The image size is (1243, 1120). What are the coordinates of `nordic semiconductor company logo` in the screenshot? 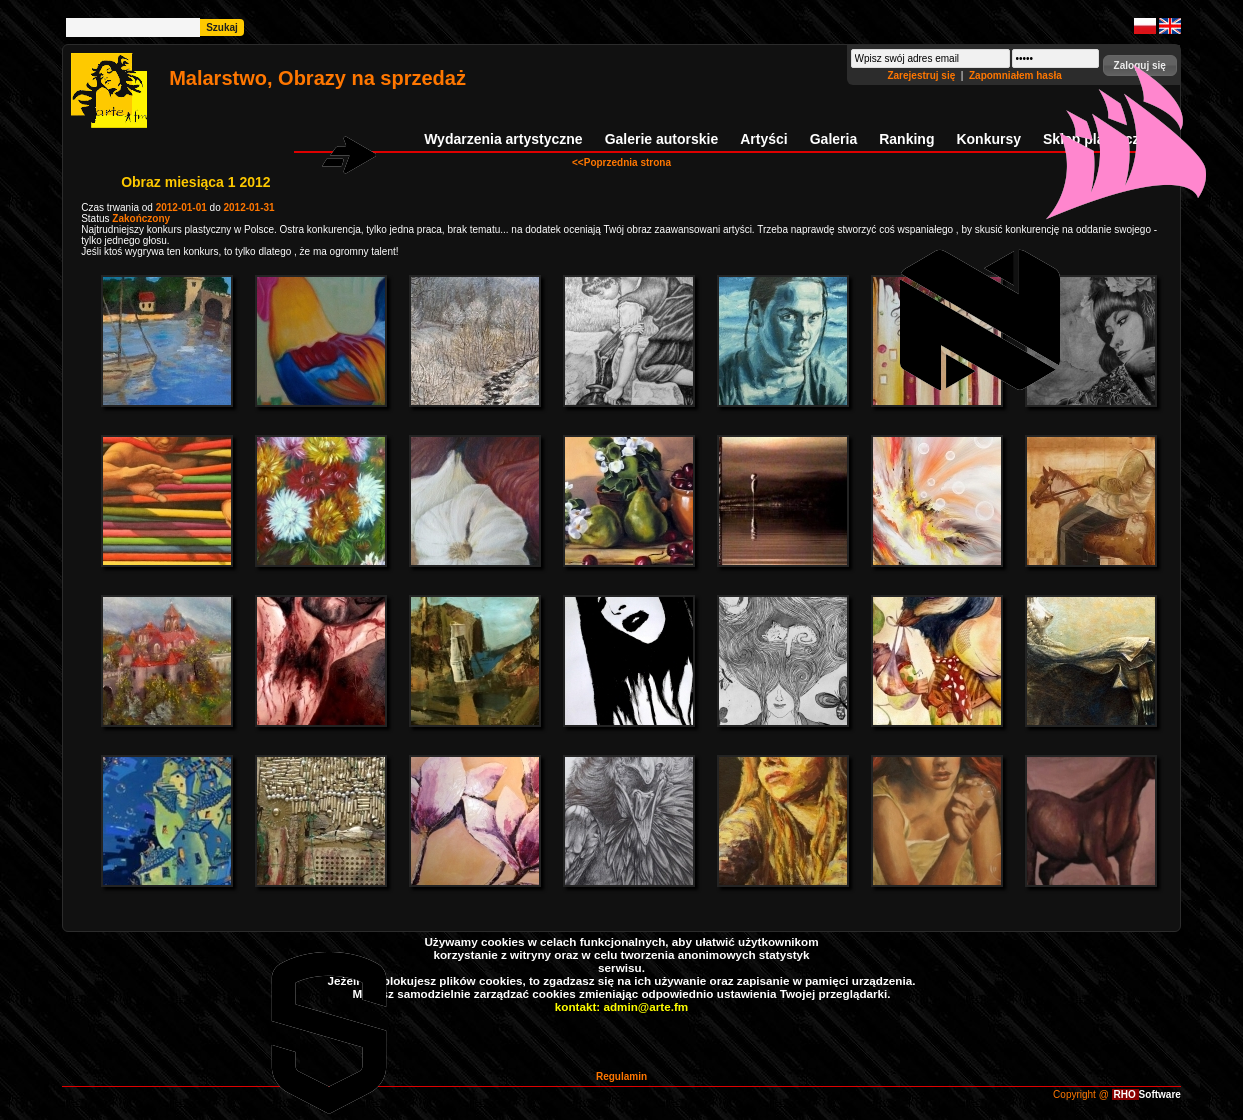 It's located at (980, 320).